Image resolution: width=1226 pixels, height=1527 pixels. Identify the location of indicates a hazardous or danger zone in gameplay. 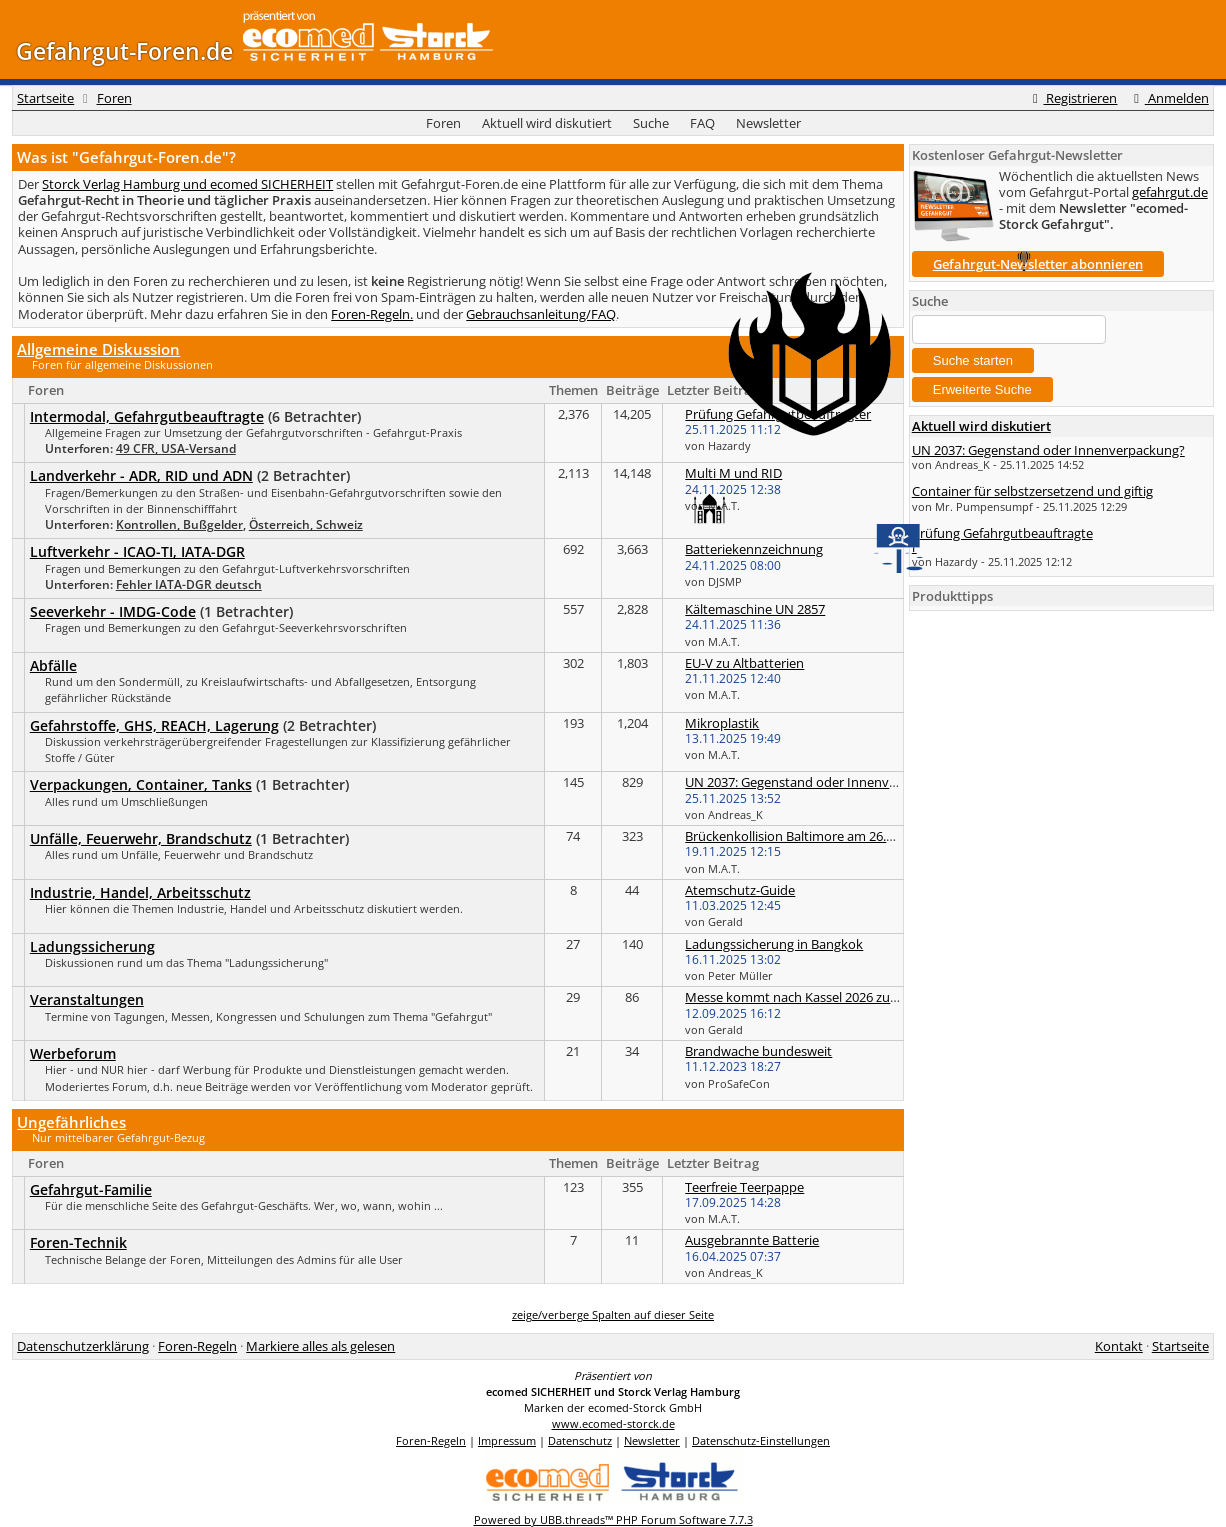
(898, 548).